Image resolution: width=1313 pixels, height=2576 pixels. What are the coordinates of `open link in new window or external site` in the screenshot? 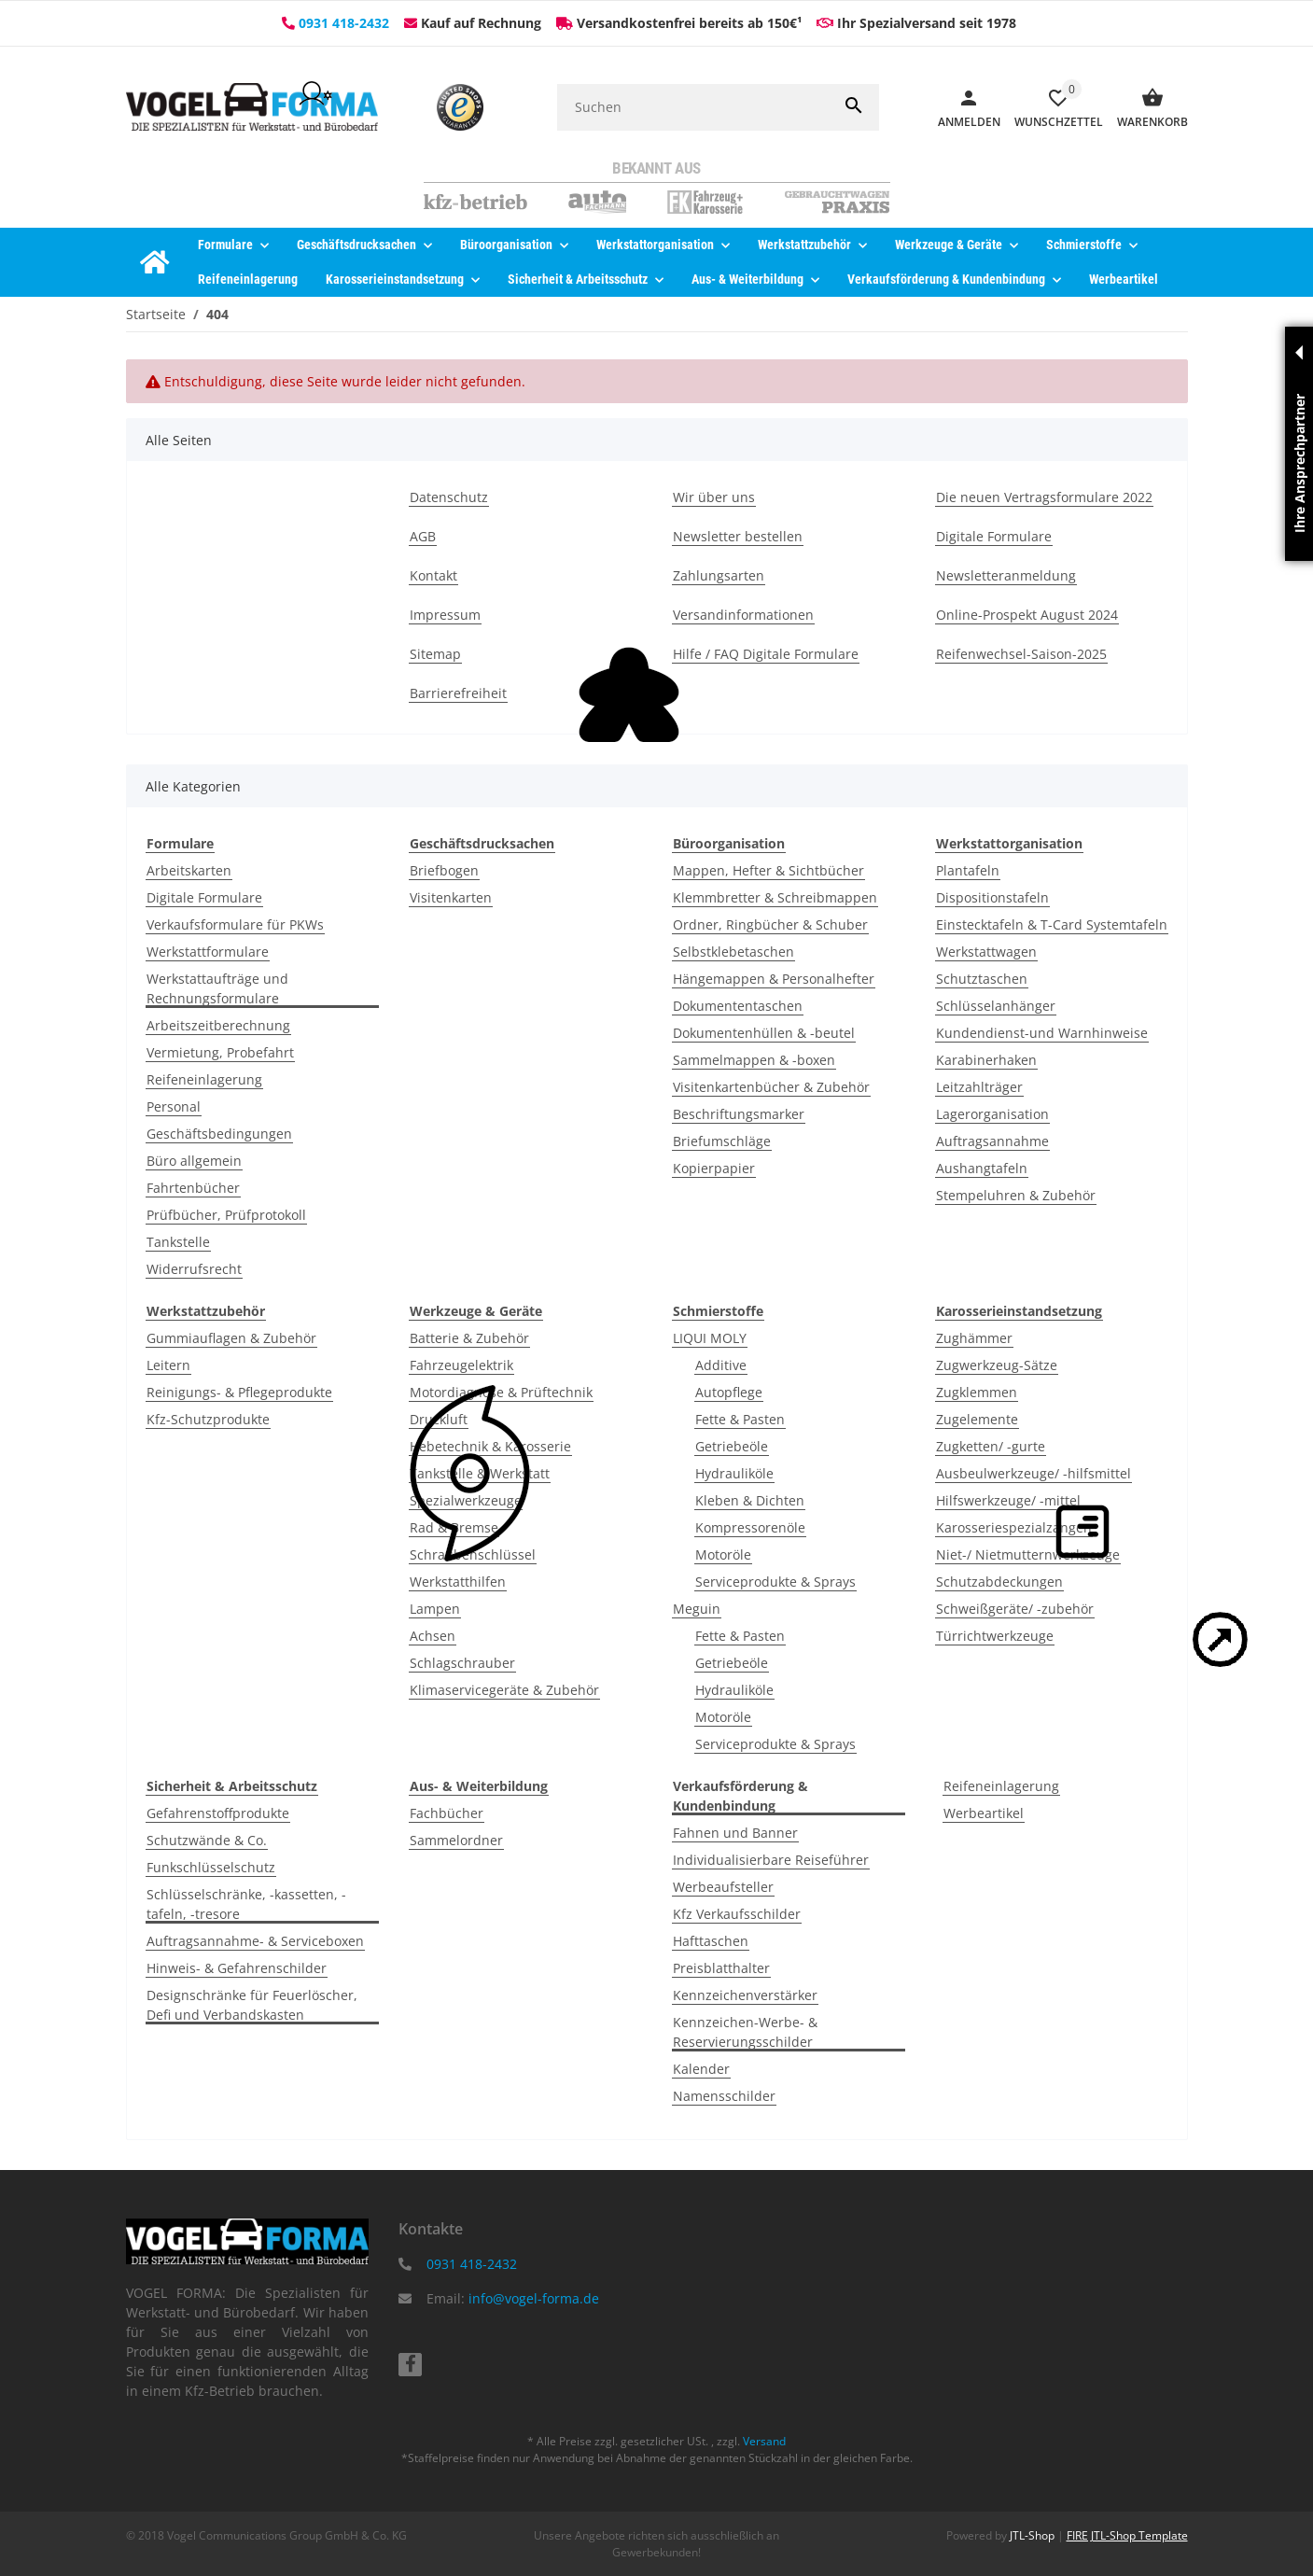 It's located at (1220, 1639).